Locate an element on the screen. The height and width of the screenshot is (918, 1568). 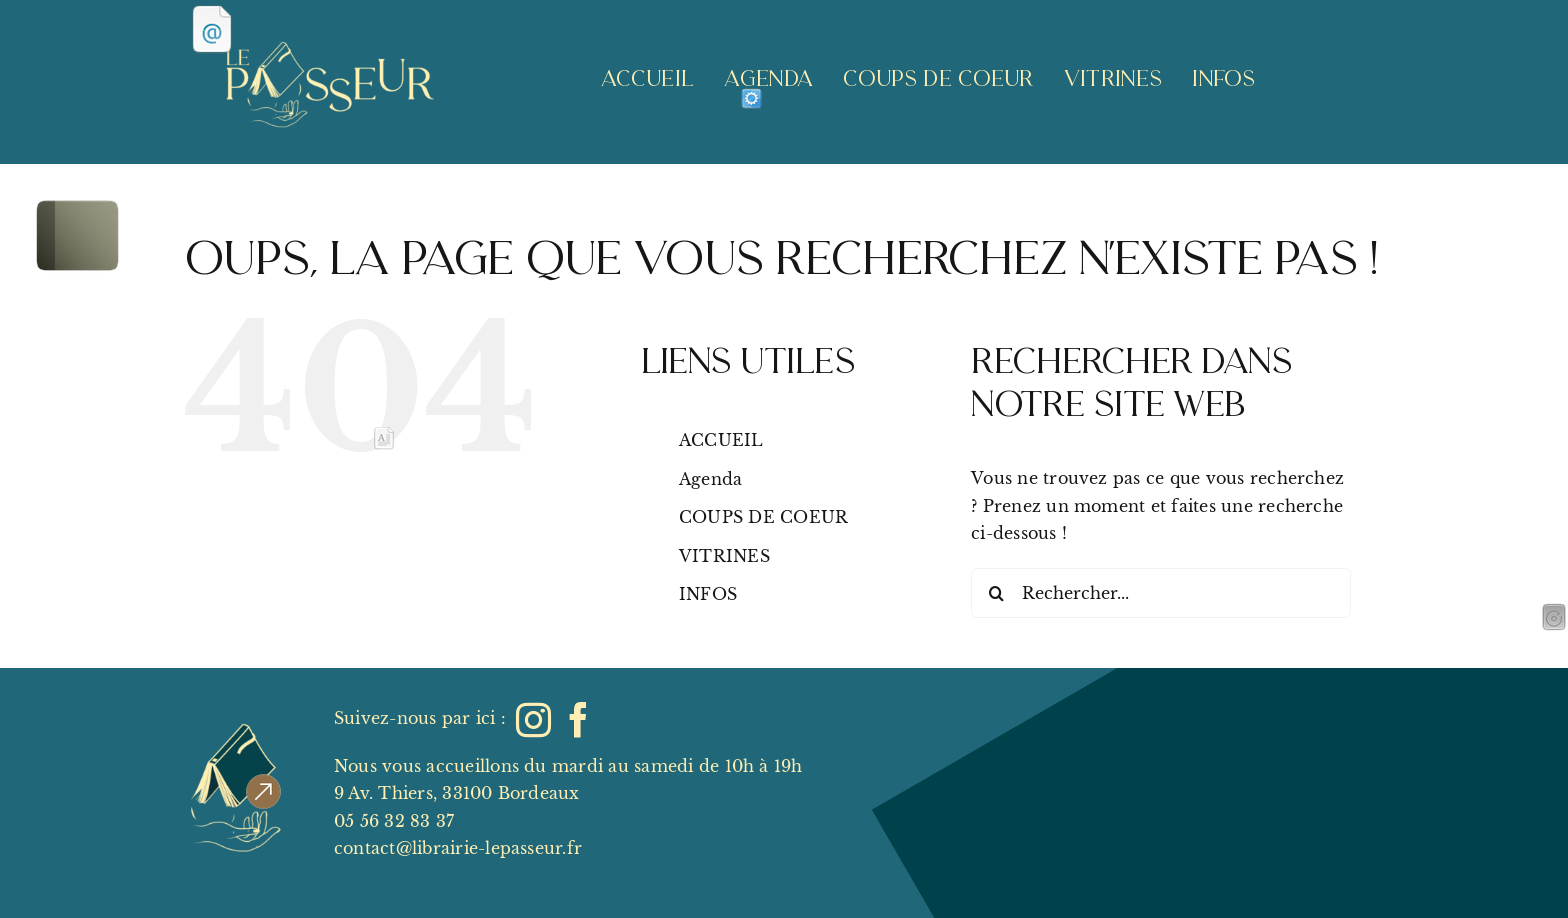
indicates a symbolic link or shortcut to another file is located at coordinates (263, 791).